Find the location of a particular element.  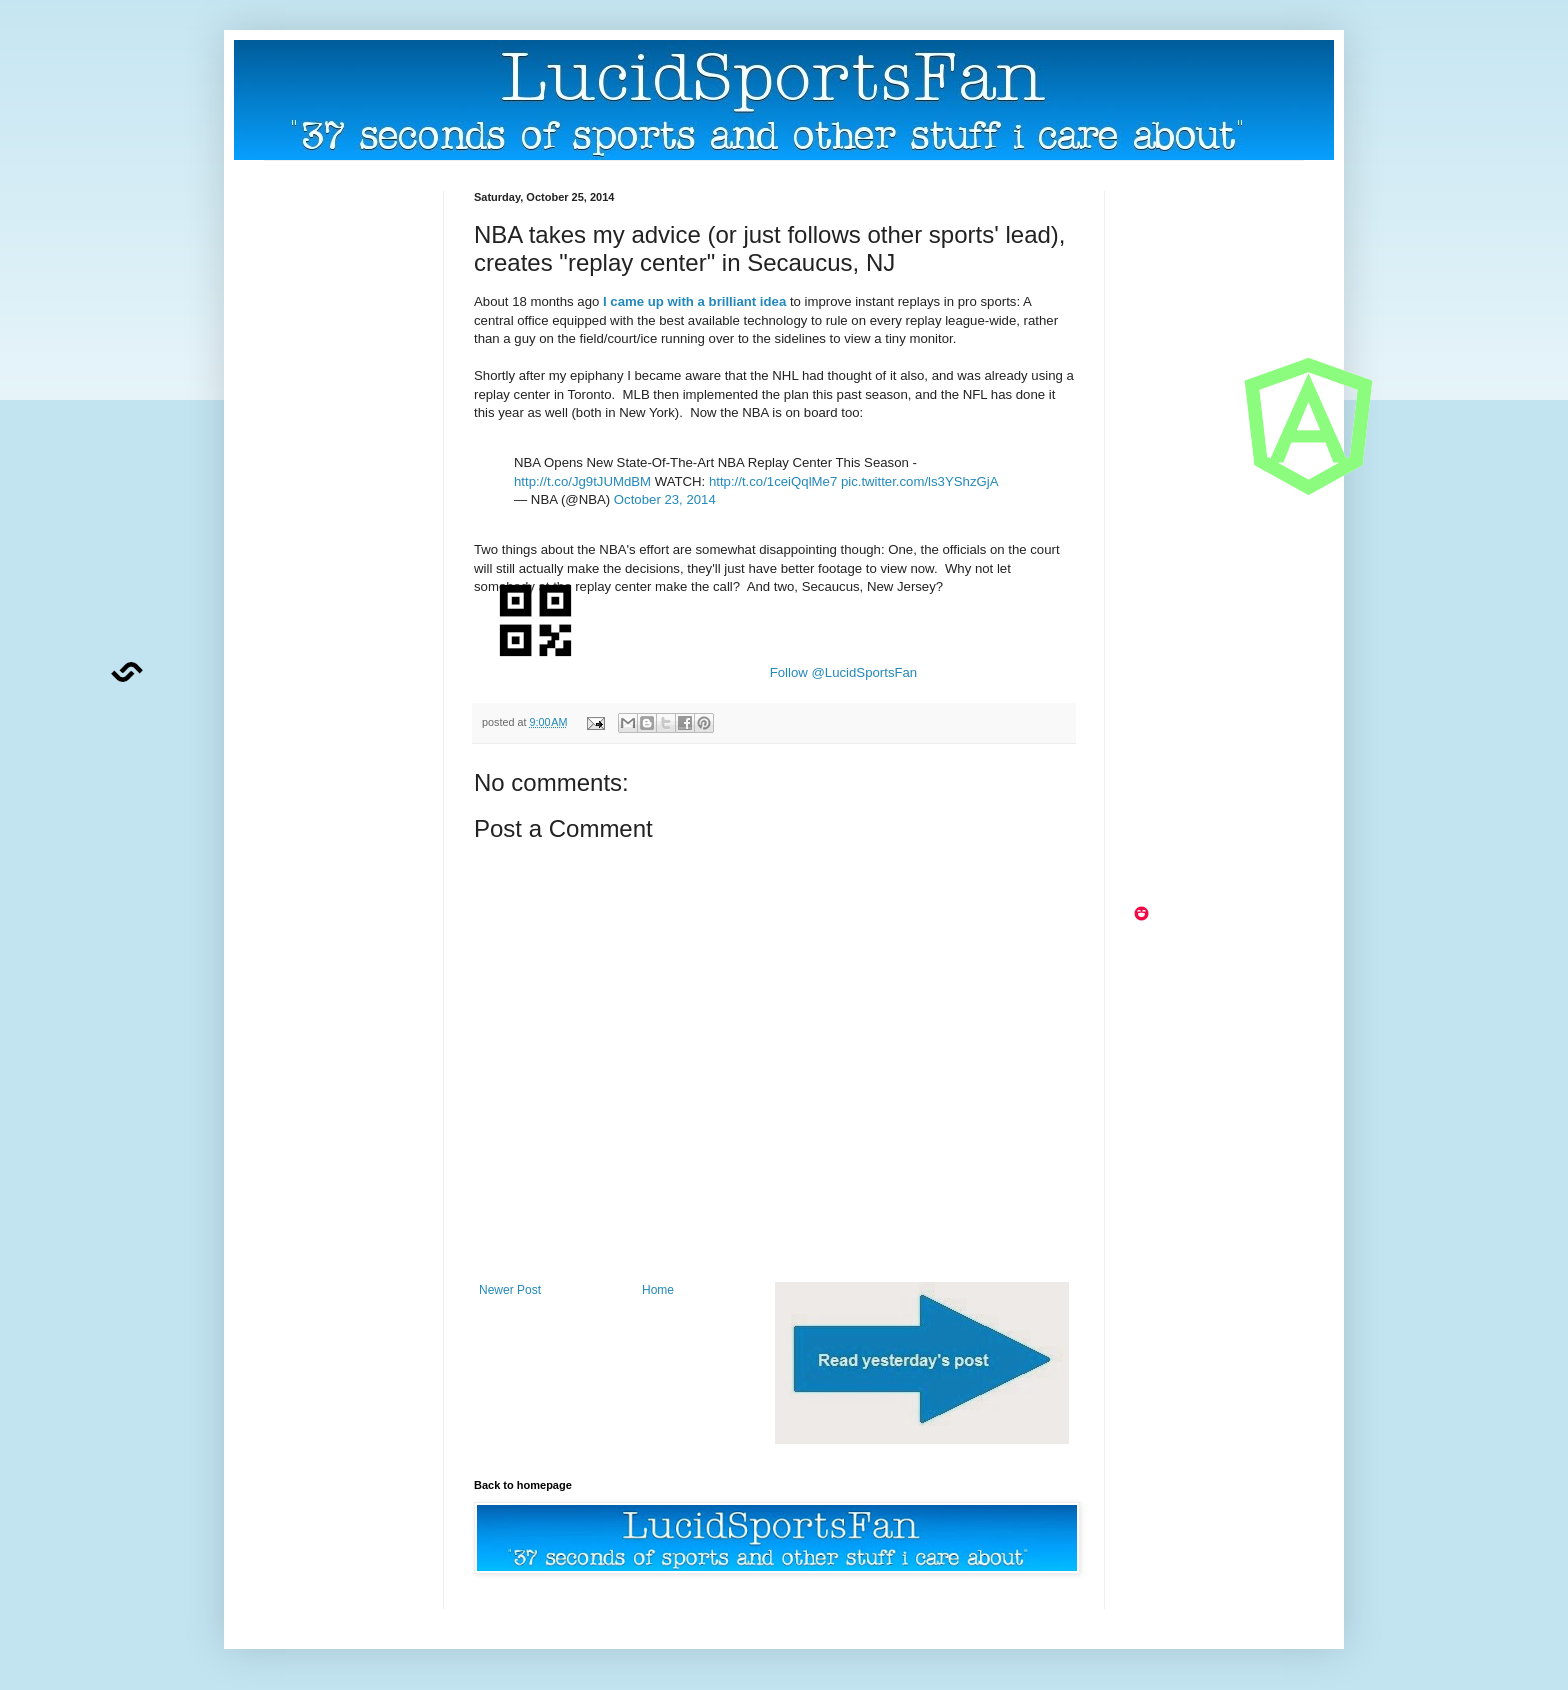

angularjs framework logo is located at coordinates (1308, 426).